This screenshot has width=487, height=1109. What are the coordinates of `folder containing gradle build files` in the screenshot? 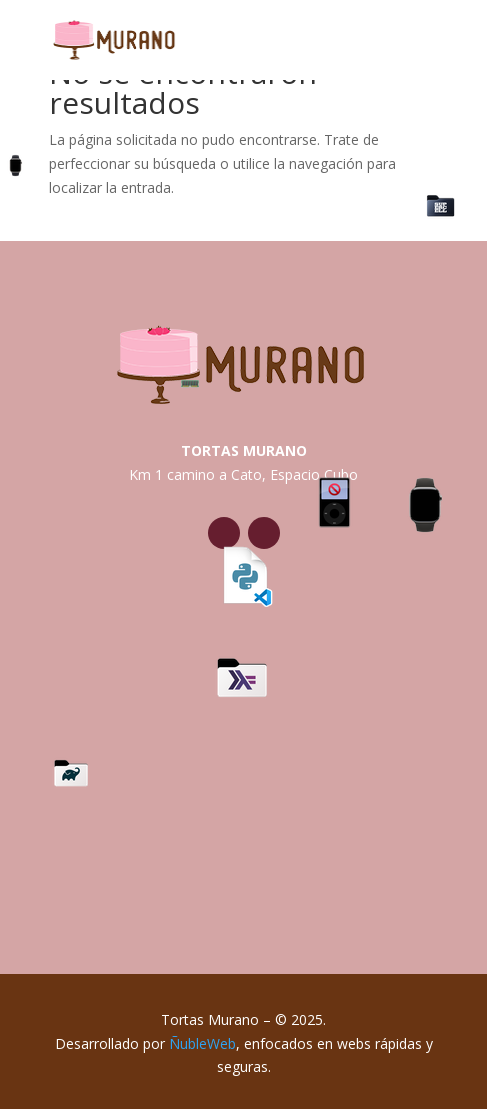 It's located at (71, 774).